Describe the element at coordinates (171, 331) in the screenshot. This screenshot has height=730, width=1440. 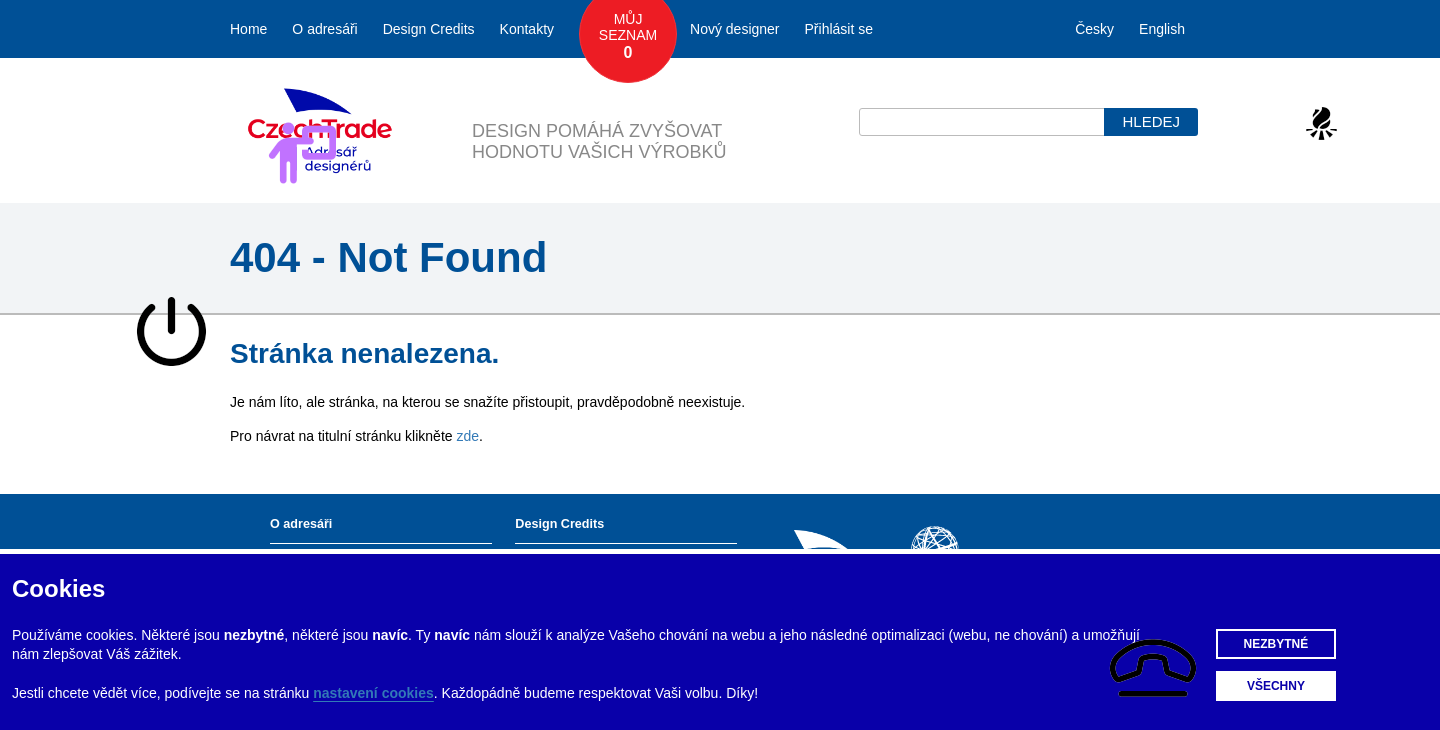
I see `turn off or shut down the device` at that location.